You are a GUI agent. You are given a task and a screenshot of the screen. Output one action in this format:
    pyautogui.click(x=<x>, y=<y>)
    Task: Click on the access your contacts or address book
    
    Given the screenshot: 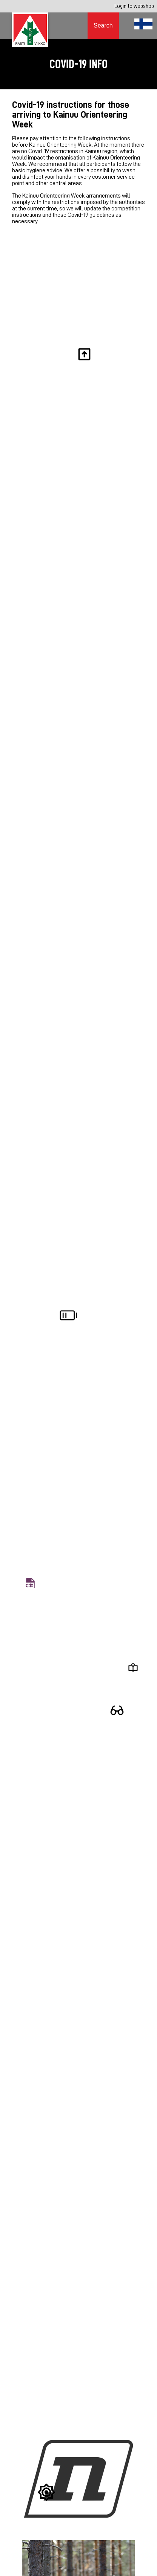 What is the action you would take?
    pyautogui.click(x=133, y=1667)
    